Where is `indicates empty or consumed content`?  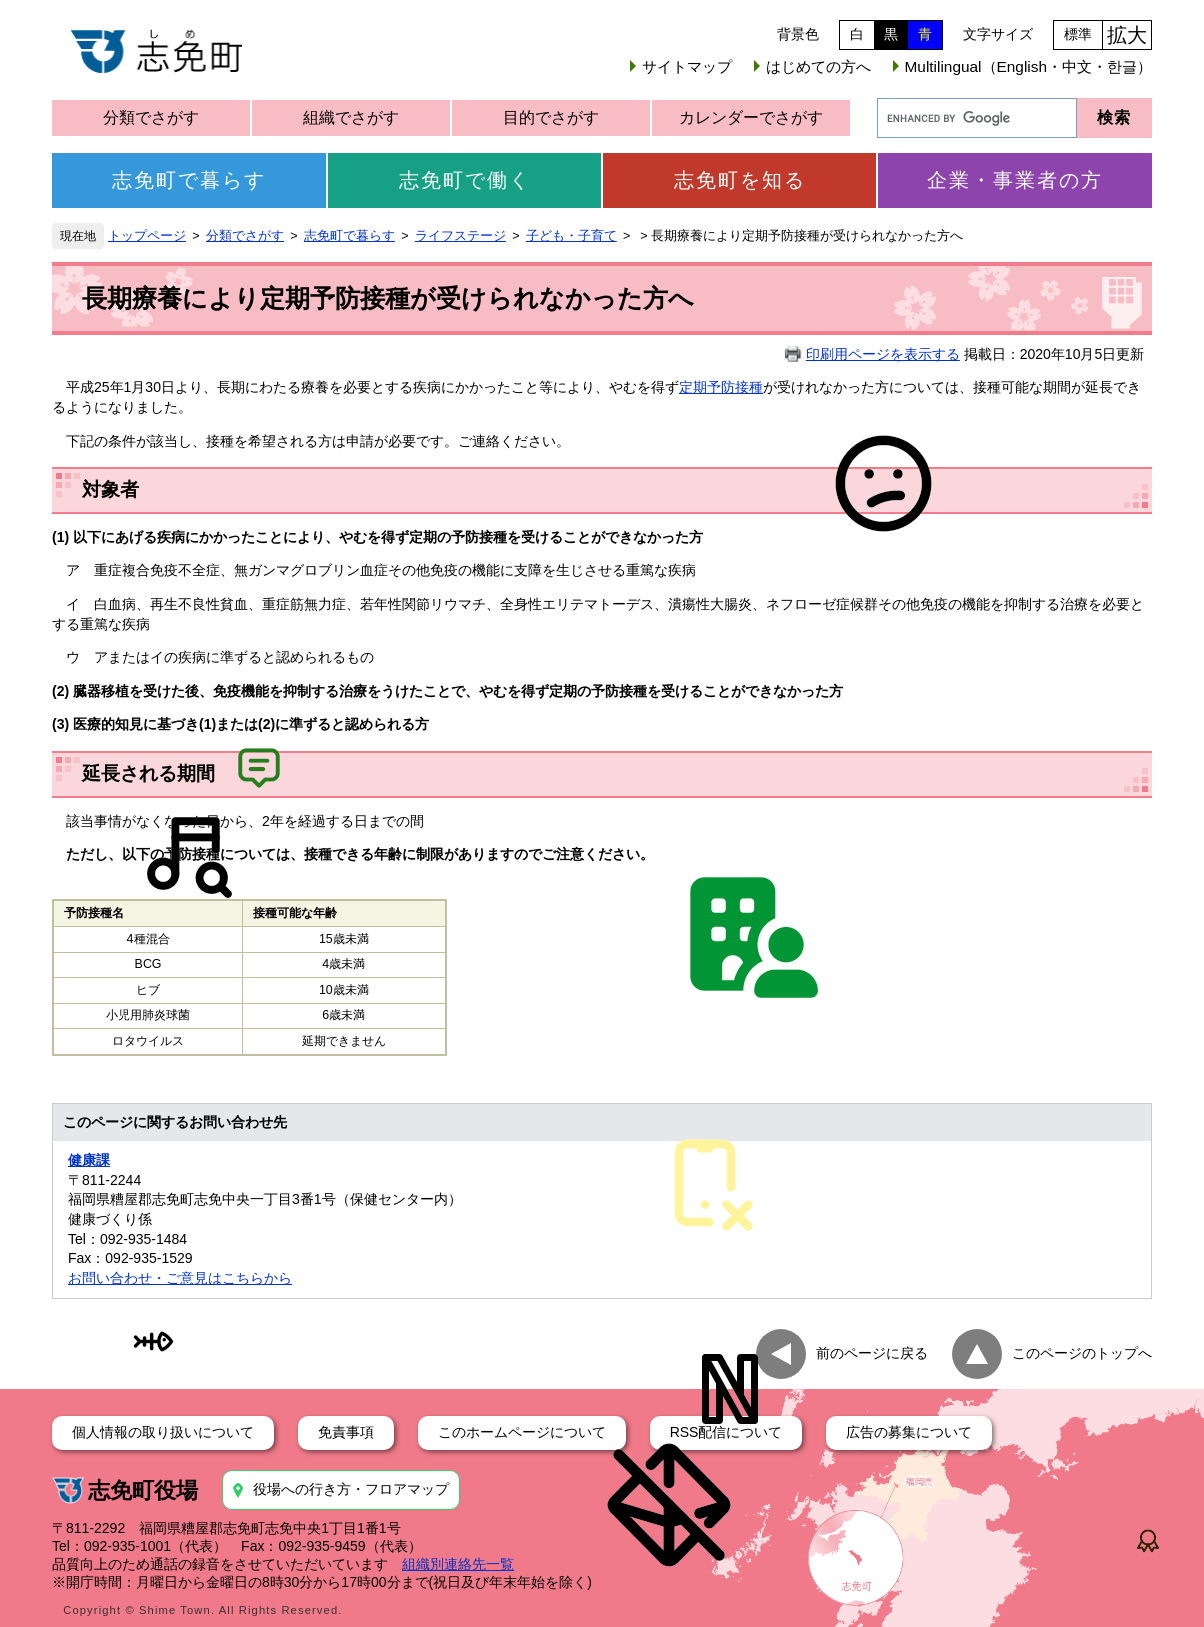 indicates empty or consumed content is located at coordinates (153, 1341).